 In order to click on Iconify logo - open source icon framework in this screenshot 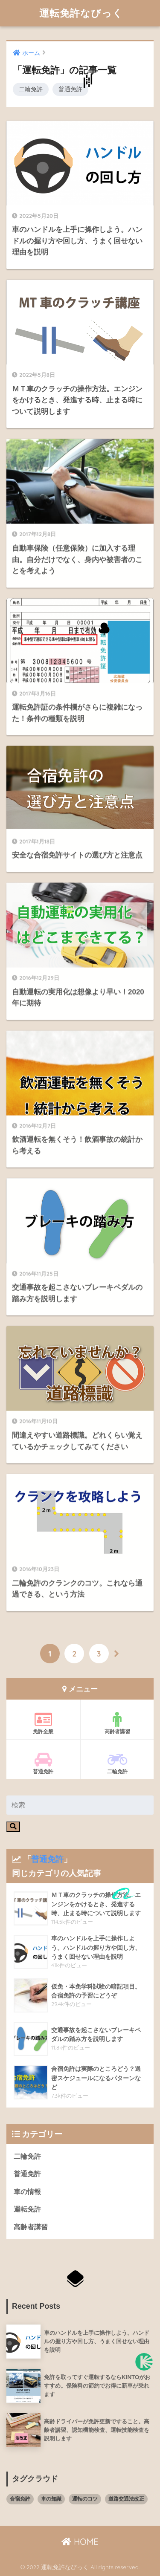, I will do `click(70, 909)`.